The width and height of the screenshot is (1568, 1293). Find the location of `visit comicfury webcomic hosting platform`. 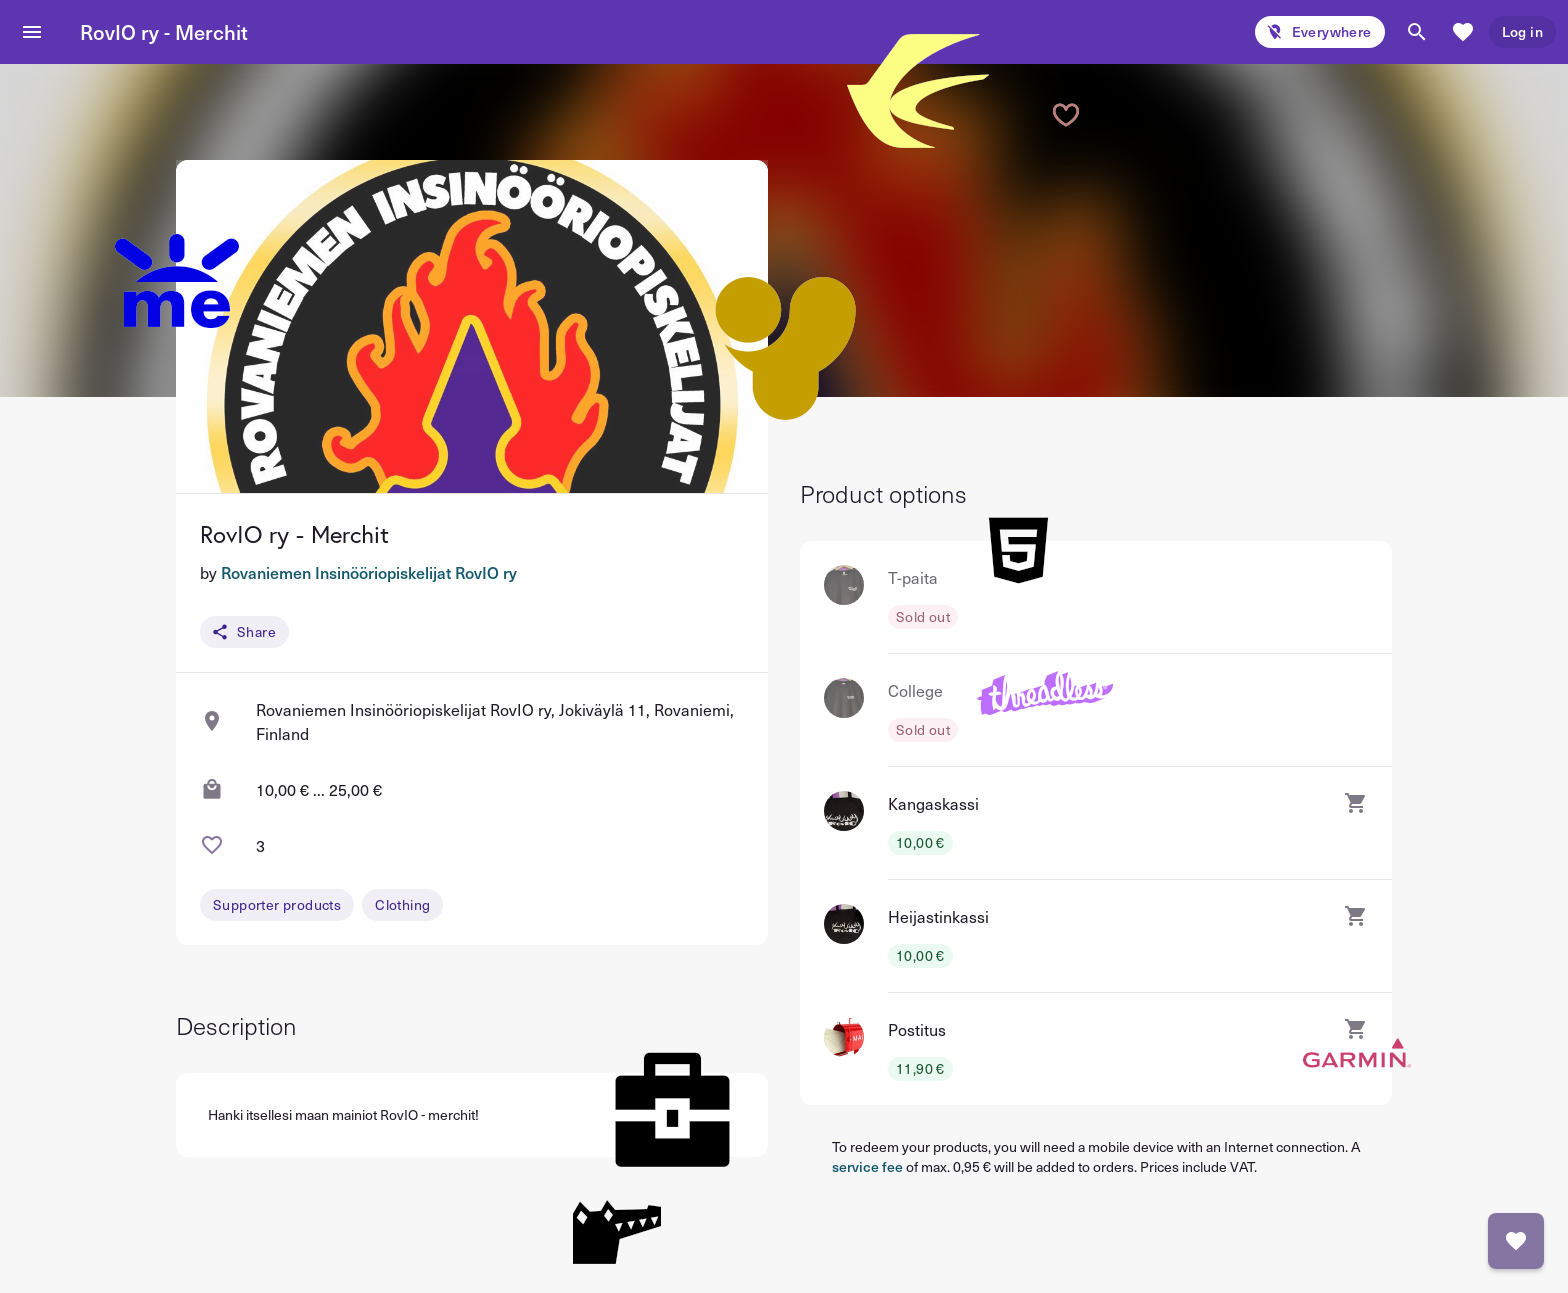

visit comicfury webcomic hosting platform is located at coordinates (617, 1232).